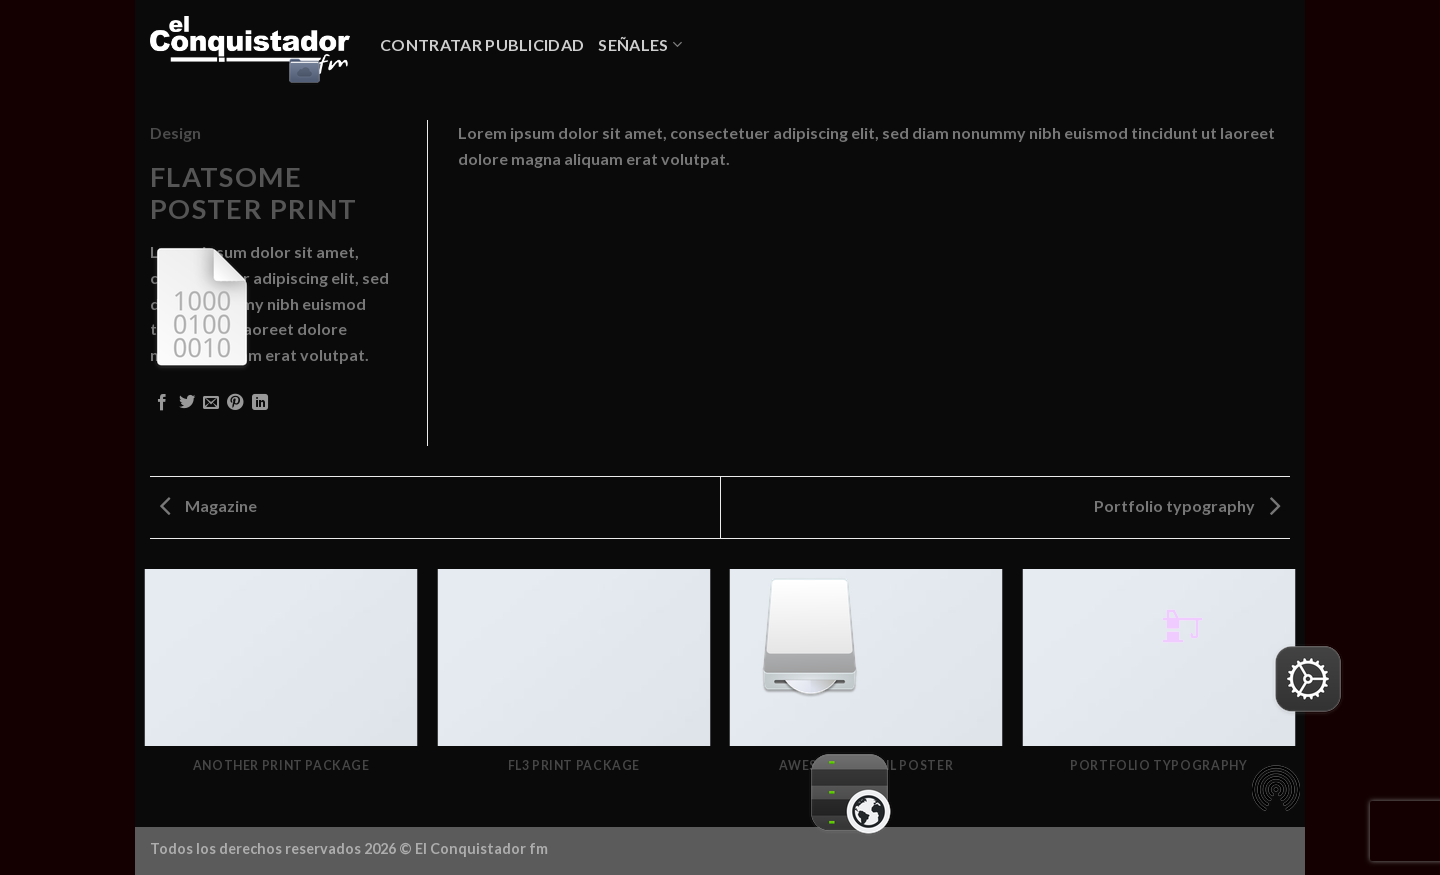 The height and width of the screenshot is (875, 1440). I want to click on generic binary or data file, so click(202, 309).